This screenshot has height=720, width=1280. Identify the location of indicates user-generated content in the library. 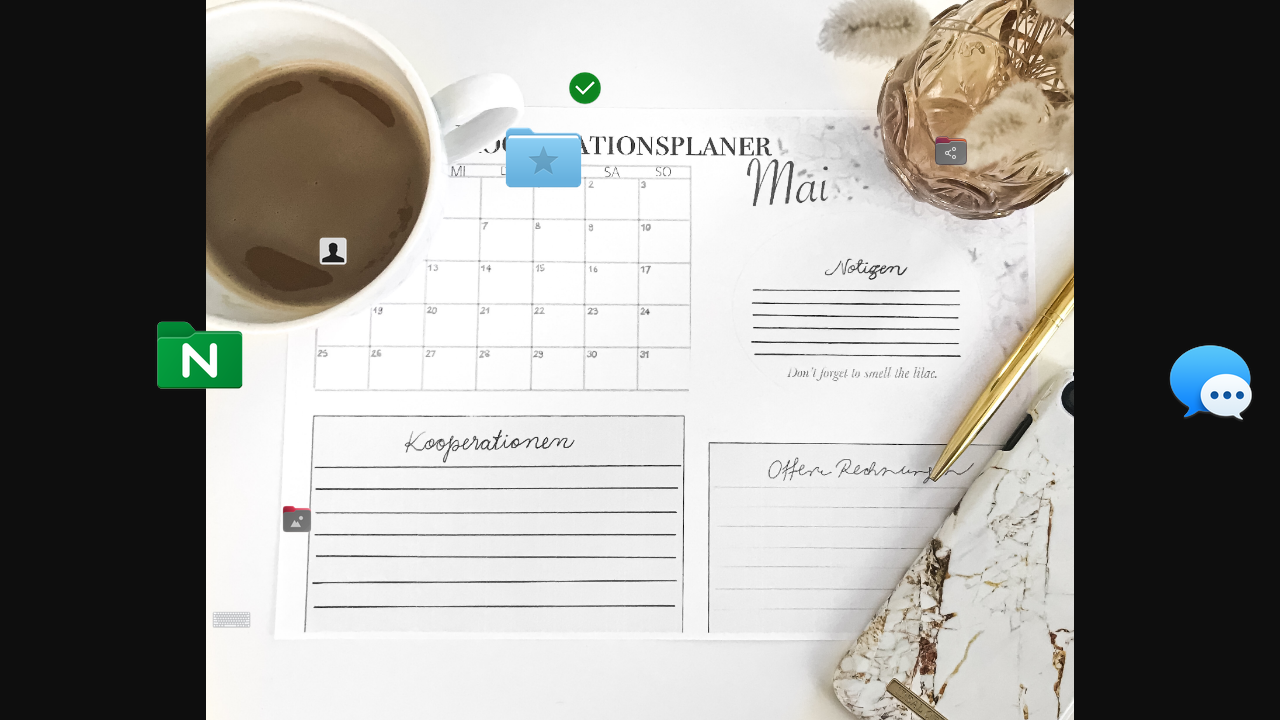
(316, 234).